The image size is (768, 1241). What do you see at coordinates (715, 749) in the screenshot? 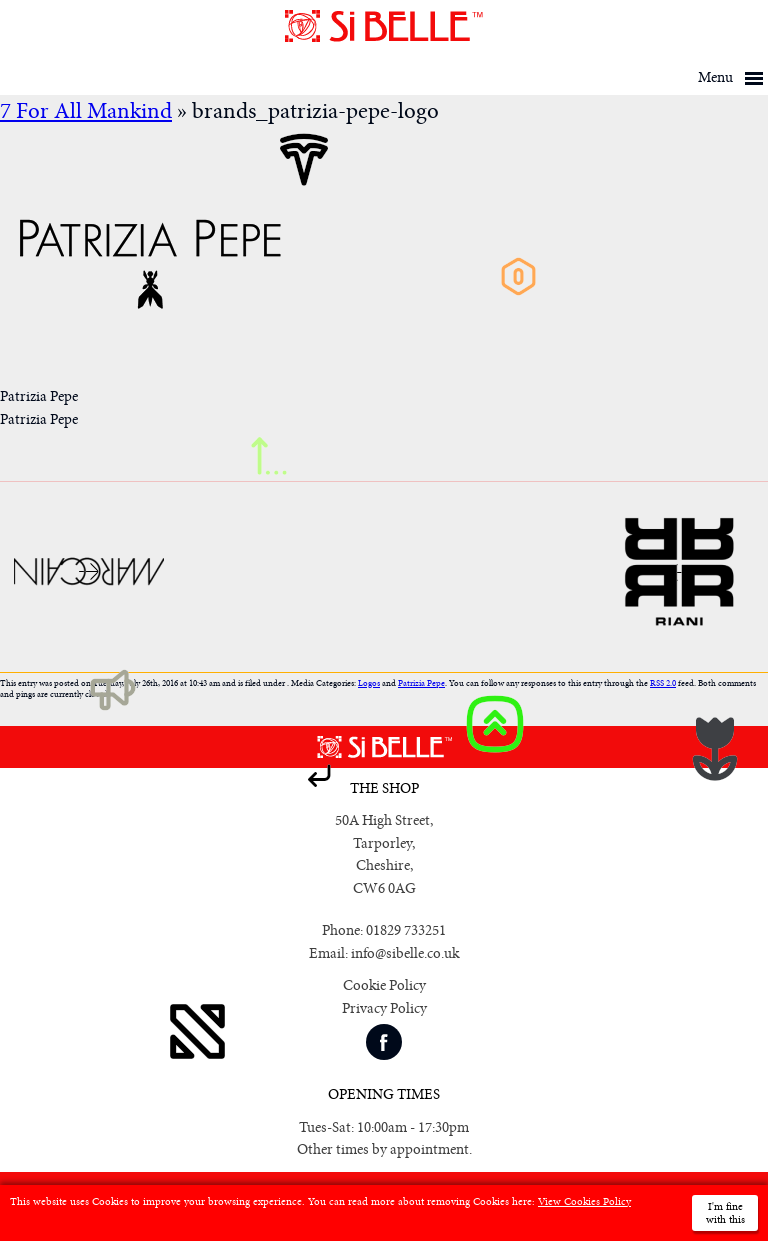
I see `enable macro or close-up camera mode` at bounding box center [715, 749].